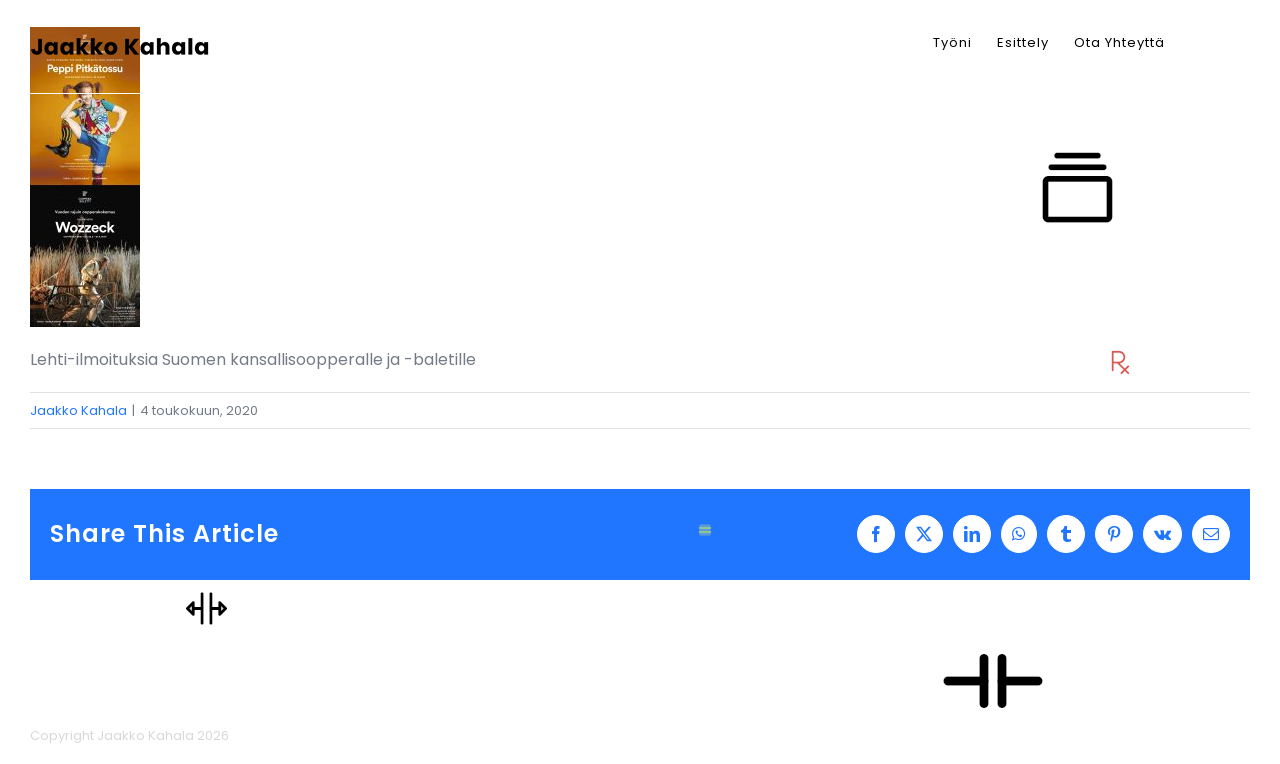  Describe the element at coordinates (1119, 362) in the screenshot. I see `view prescription details` at that location.